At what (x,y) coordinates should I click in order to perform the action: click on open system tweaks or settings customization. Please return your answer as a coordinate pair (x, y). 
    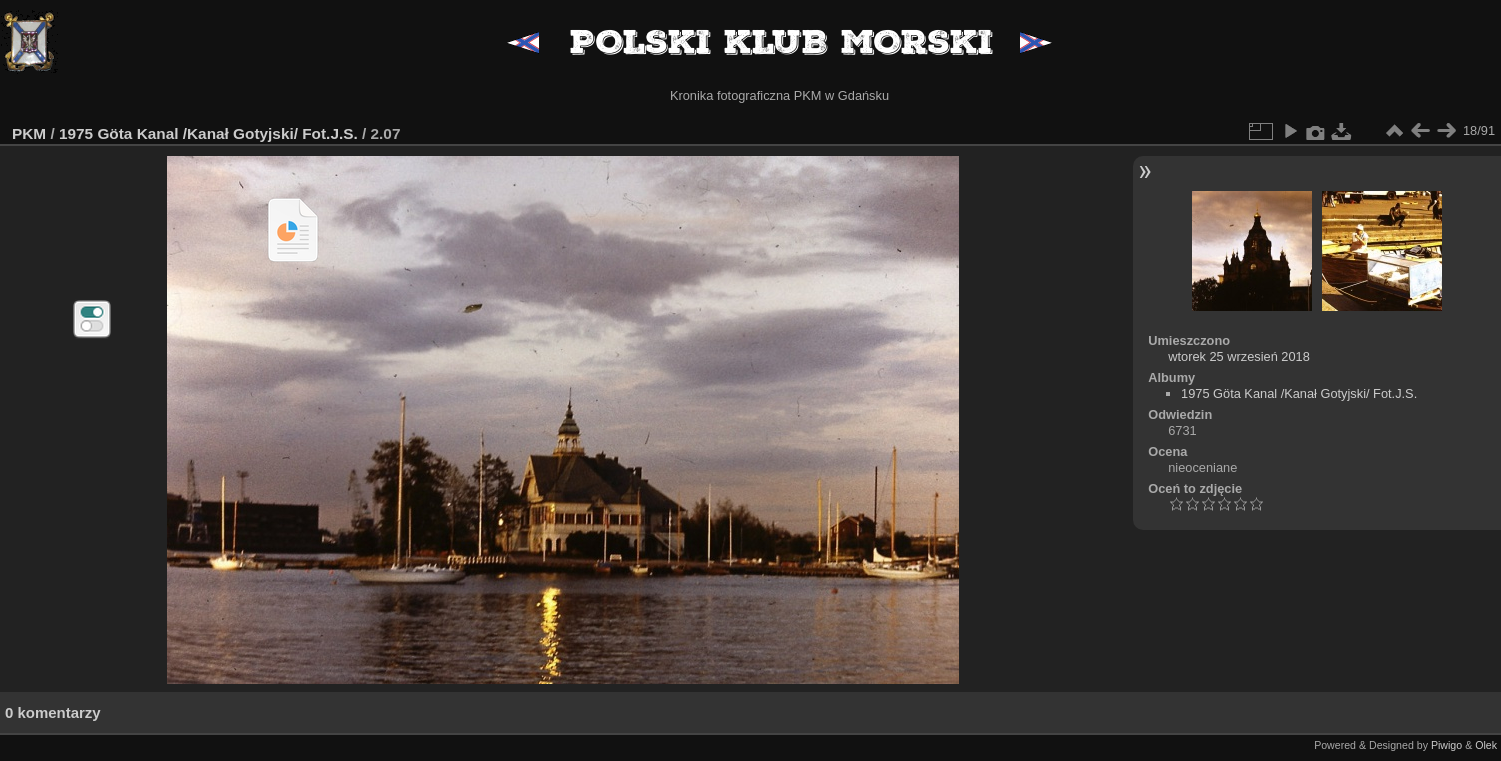
    Looking at the image, I should click on (92, 319).